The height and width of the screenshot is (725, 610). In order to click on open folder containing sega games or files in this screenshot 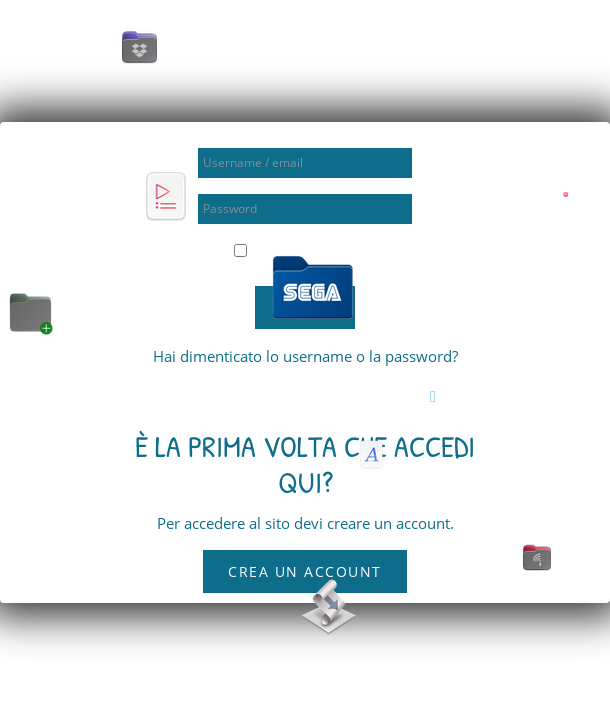, I will do `click(312, 289)`.